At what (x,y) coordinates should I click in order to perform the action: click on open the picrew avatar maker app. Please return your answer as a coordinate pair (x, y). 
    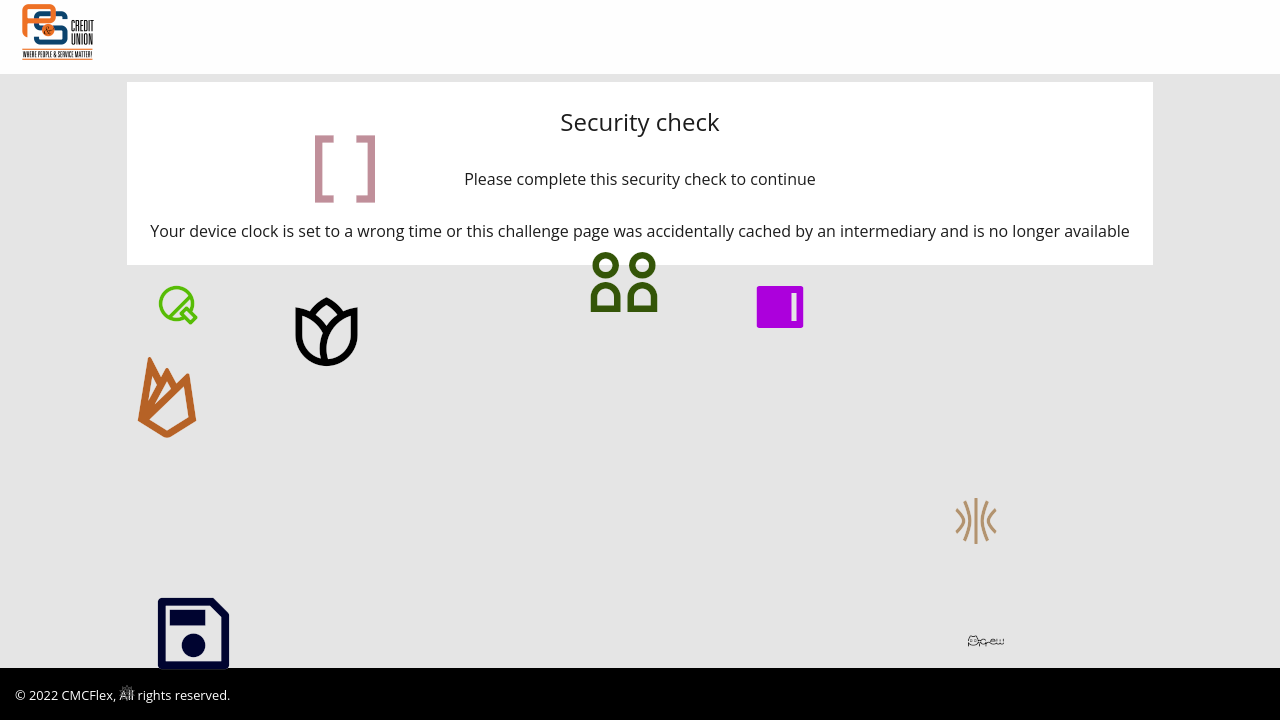
    Looking at the image, I should click on (986, 641).